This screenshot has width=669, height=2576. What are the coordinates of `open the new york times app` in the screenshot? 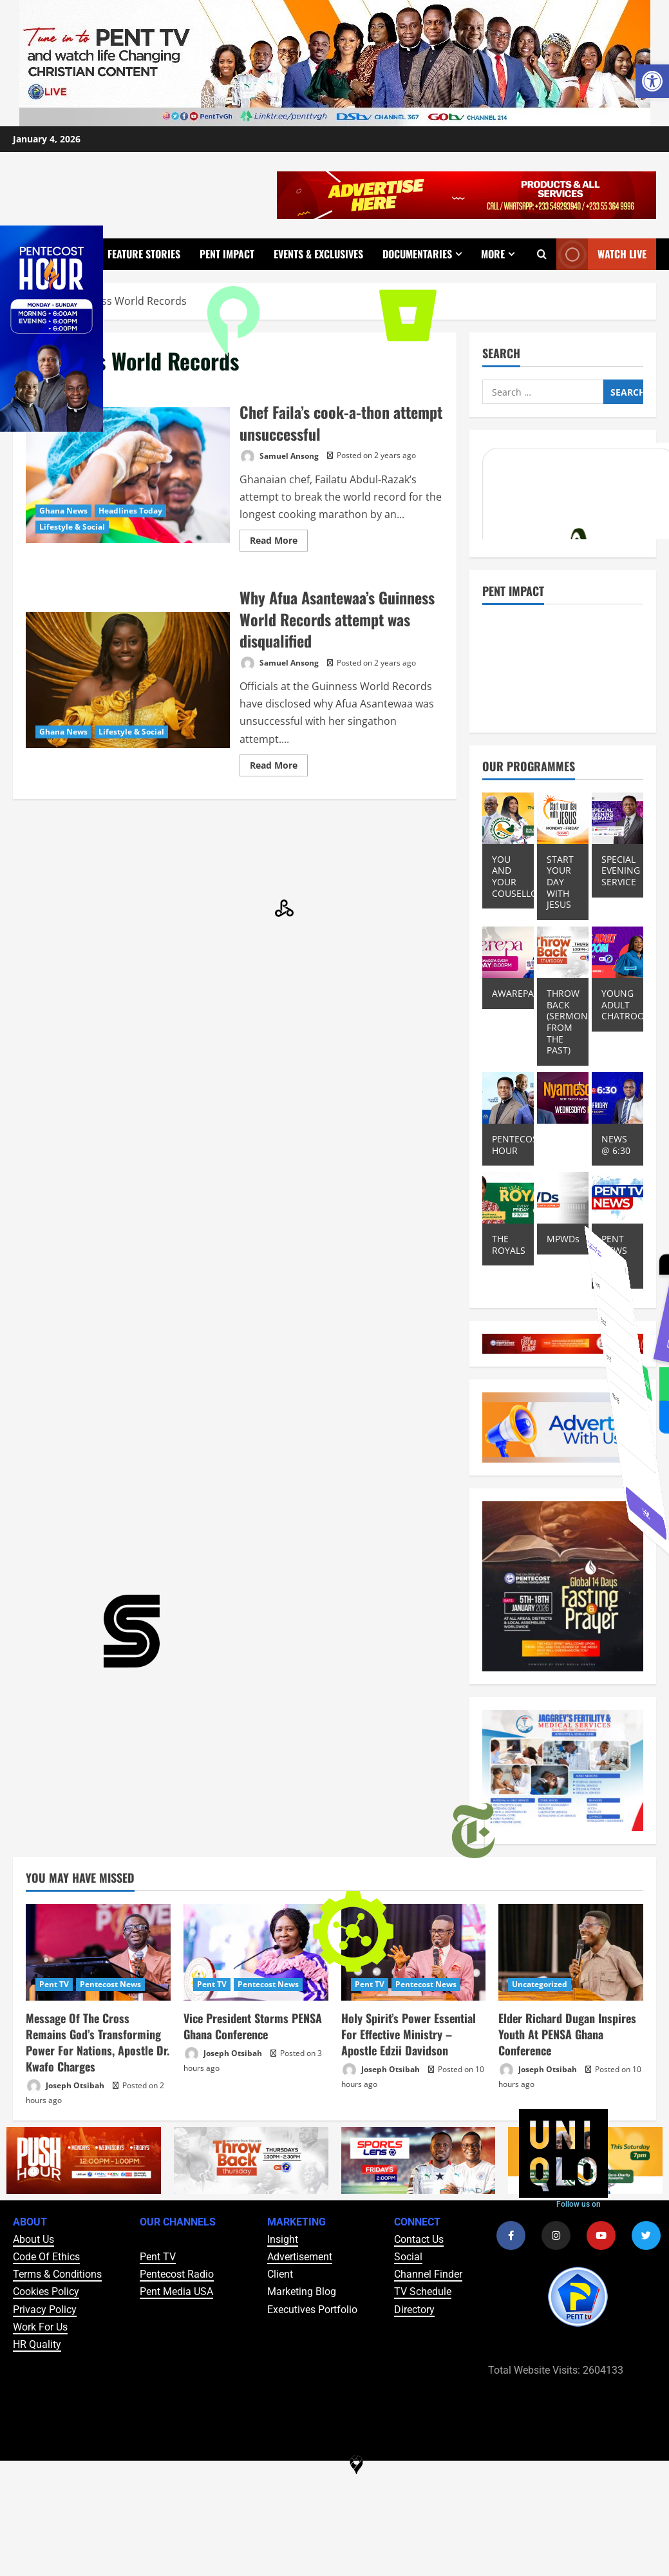 It's located at (473, 1831).